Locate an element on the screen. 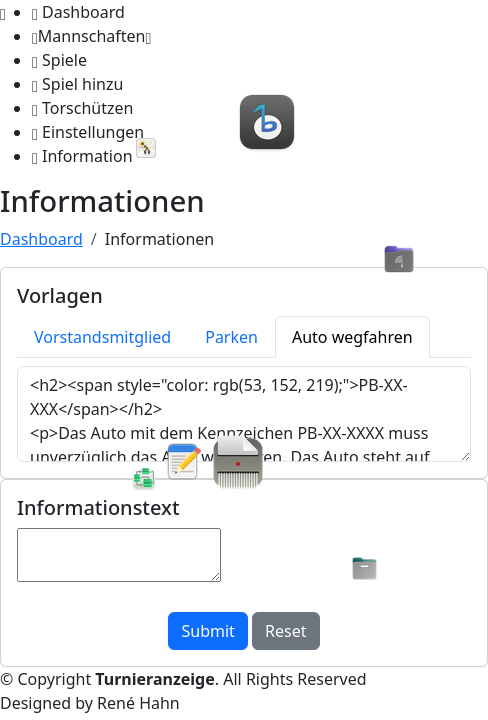 The width and height of the screenshot is (488, 720). open insync cloud sync folder is located at coordinates (399, 259).